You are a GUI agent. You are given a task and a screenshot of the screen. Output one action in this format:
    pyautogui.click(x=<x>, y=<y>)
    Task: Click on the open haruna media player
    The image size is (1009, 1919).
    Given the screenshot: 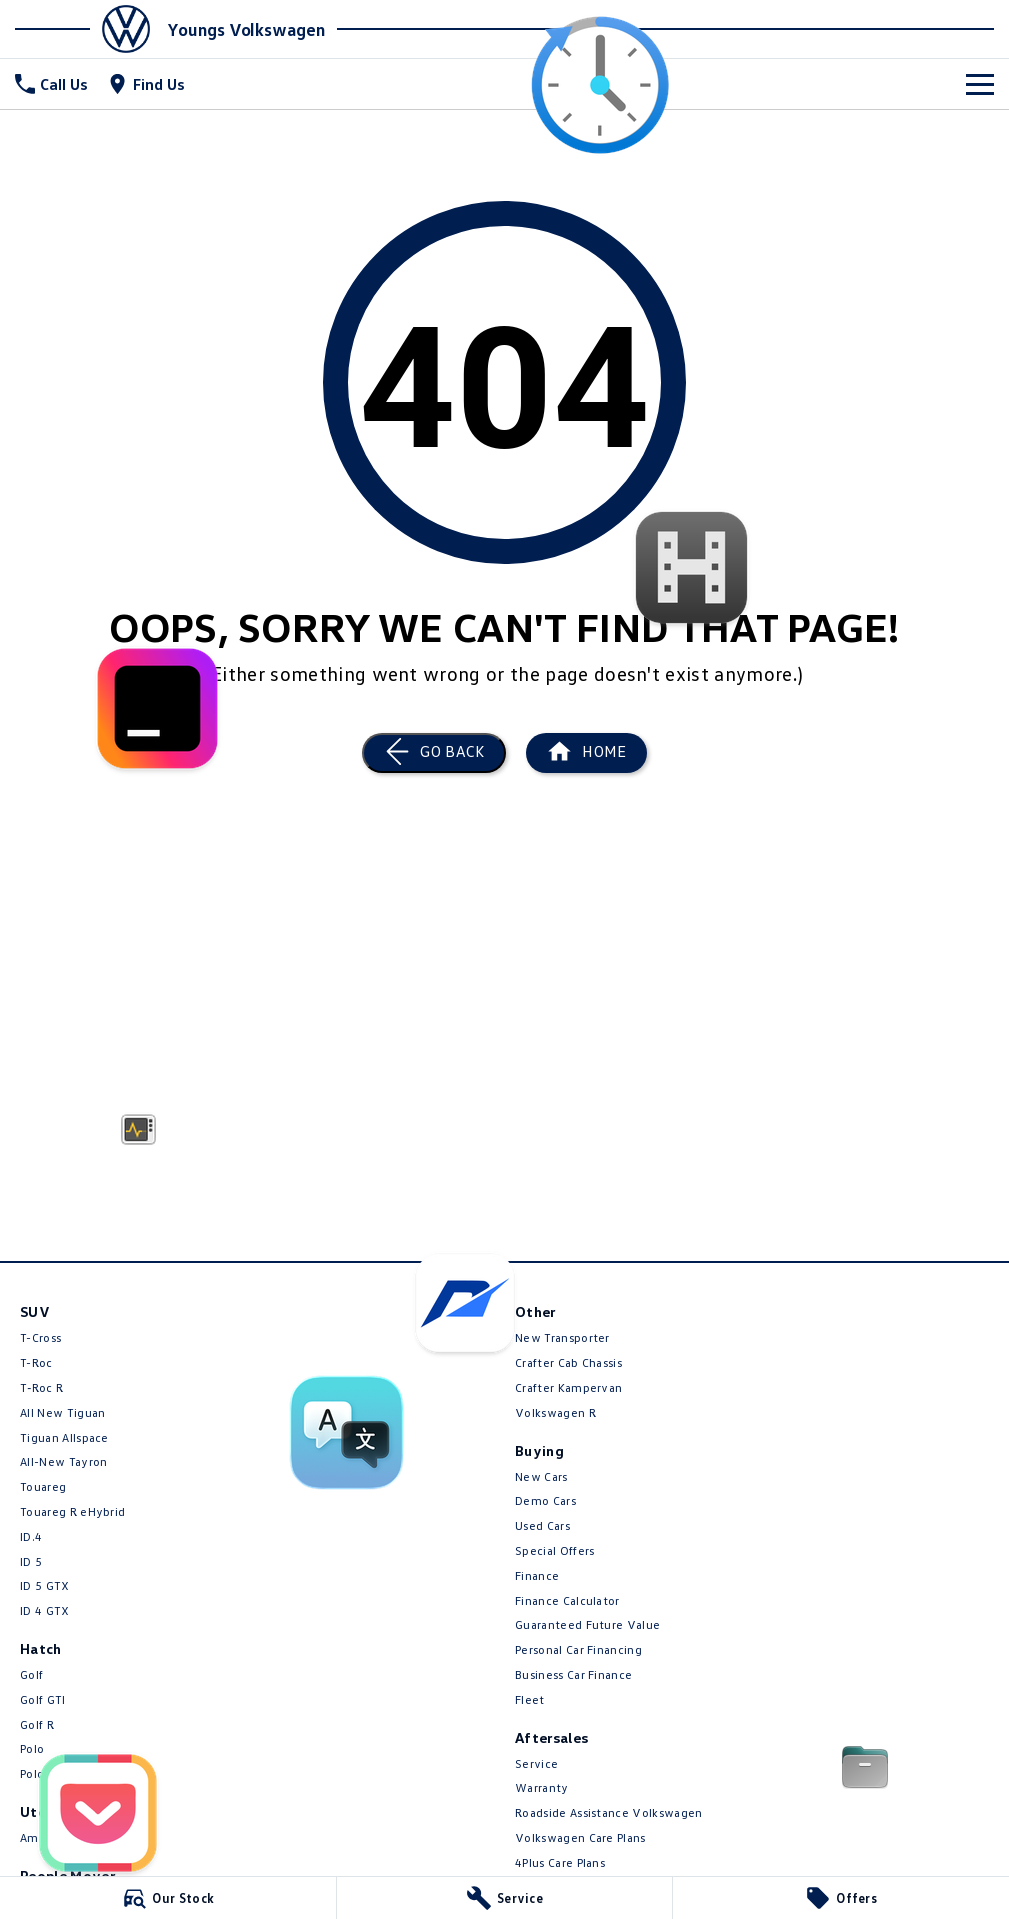 What is the action you would take?
    pyautogui.click(x=691, y=567)
    